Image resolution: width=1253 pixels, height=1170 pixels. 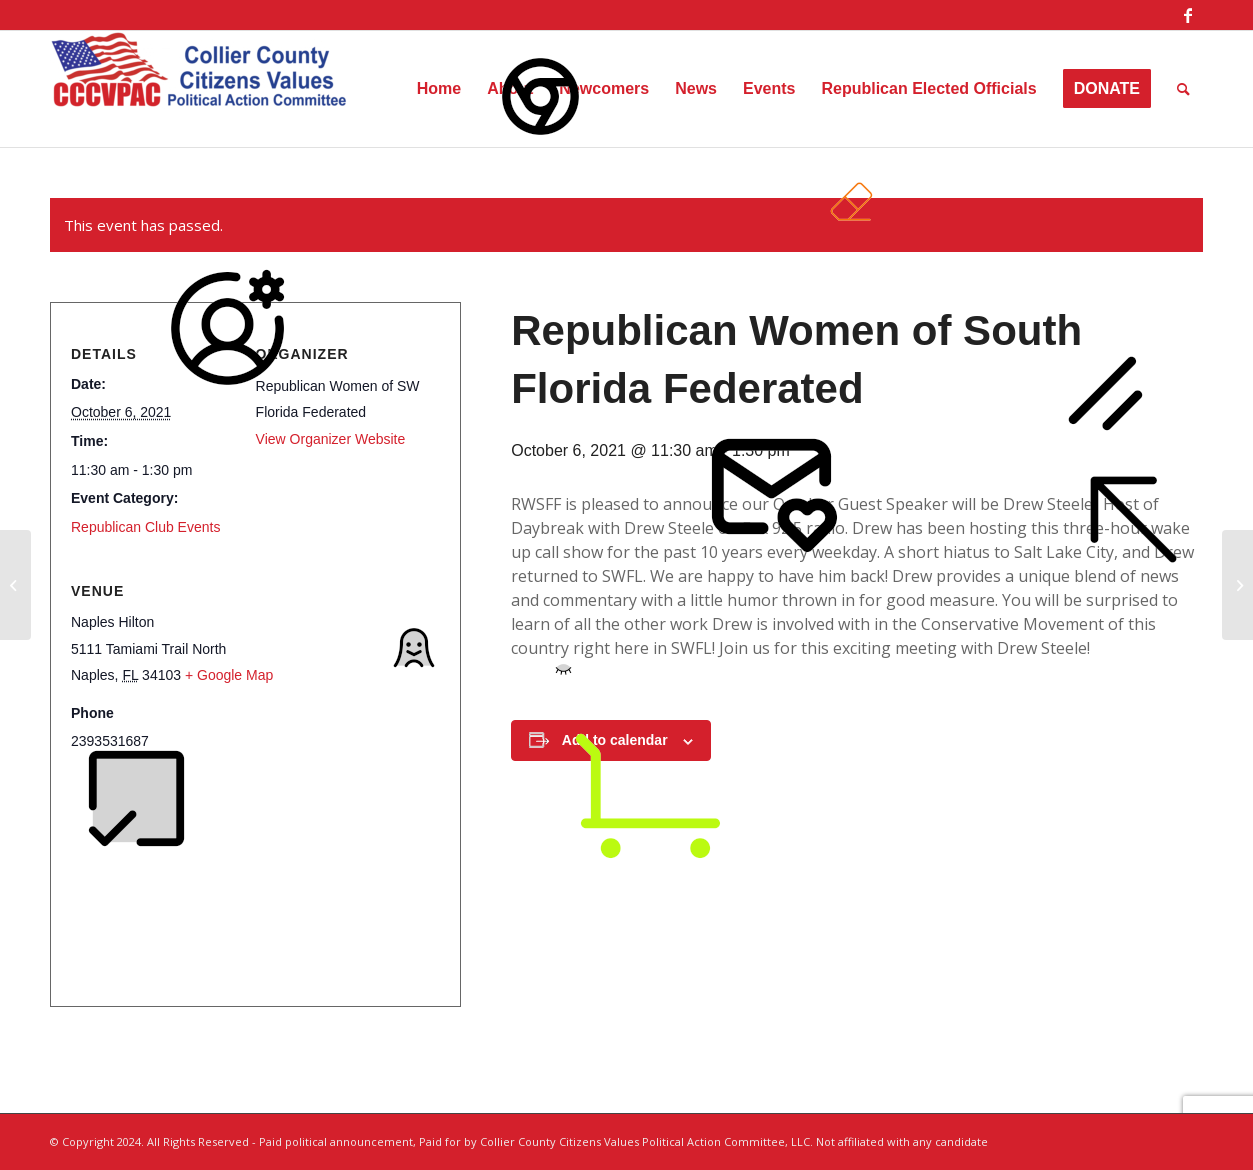 What do you see at coordinates (1133, 519) in the screenshot?
I see `navigate back to previous screen` at bounding box center [1133, 519].